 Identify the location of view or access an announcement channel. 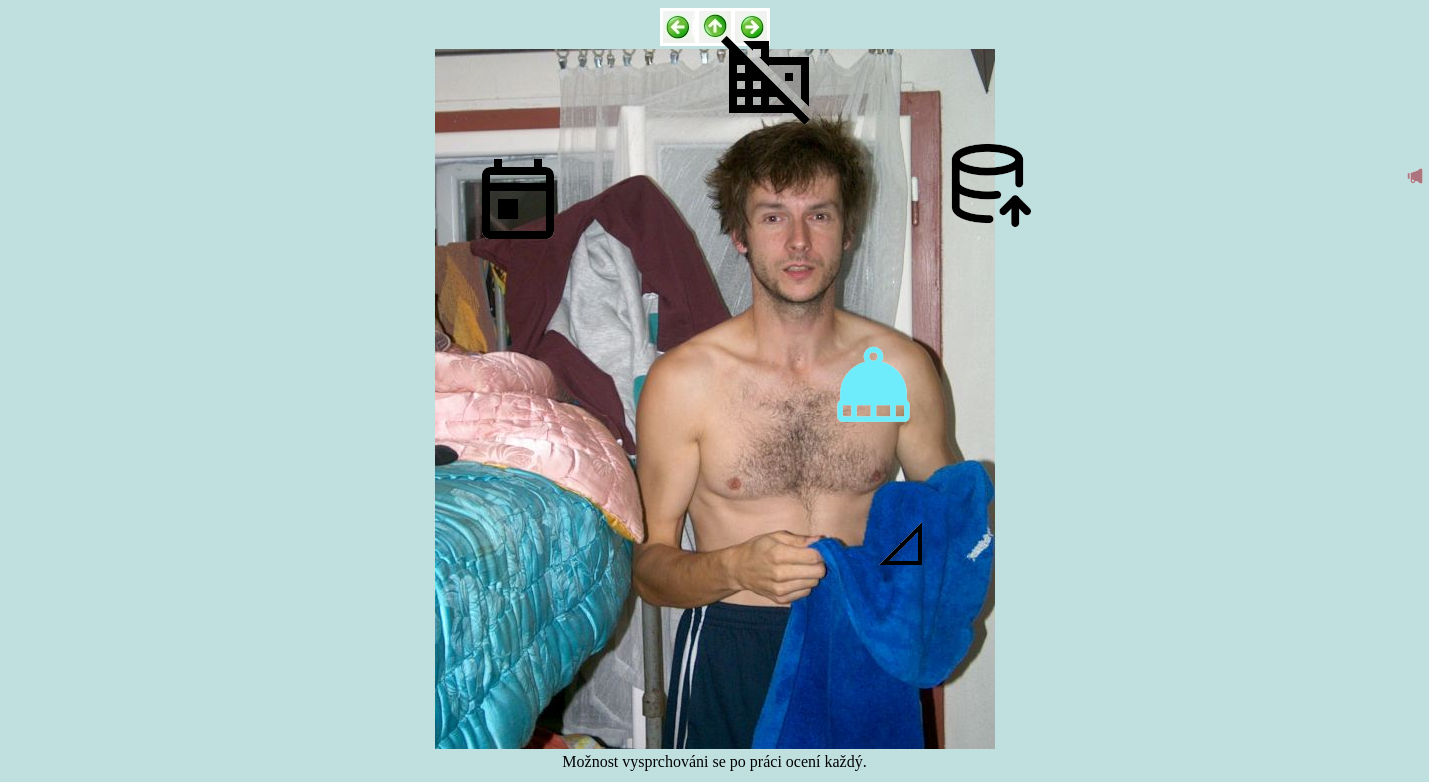
(1415, 176).